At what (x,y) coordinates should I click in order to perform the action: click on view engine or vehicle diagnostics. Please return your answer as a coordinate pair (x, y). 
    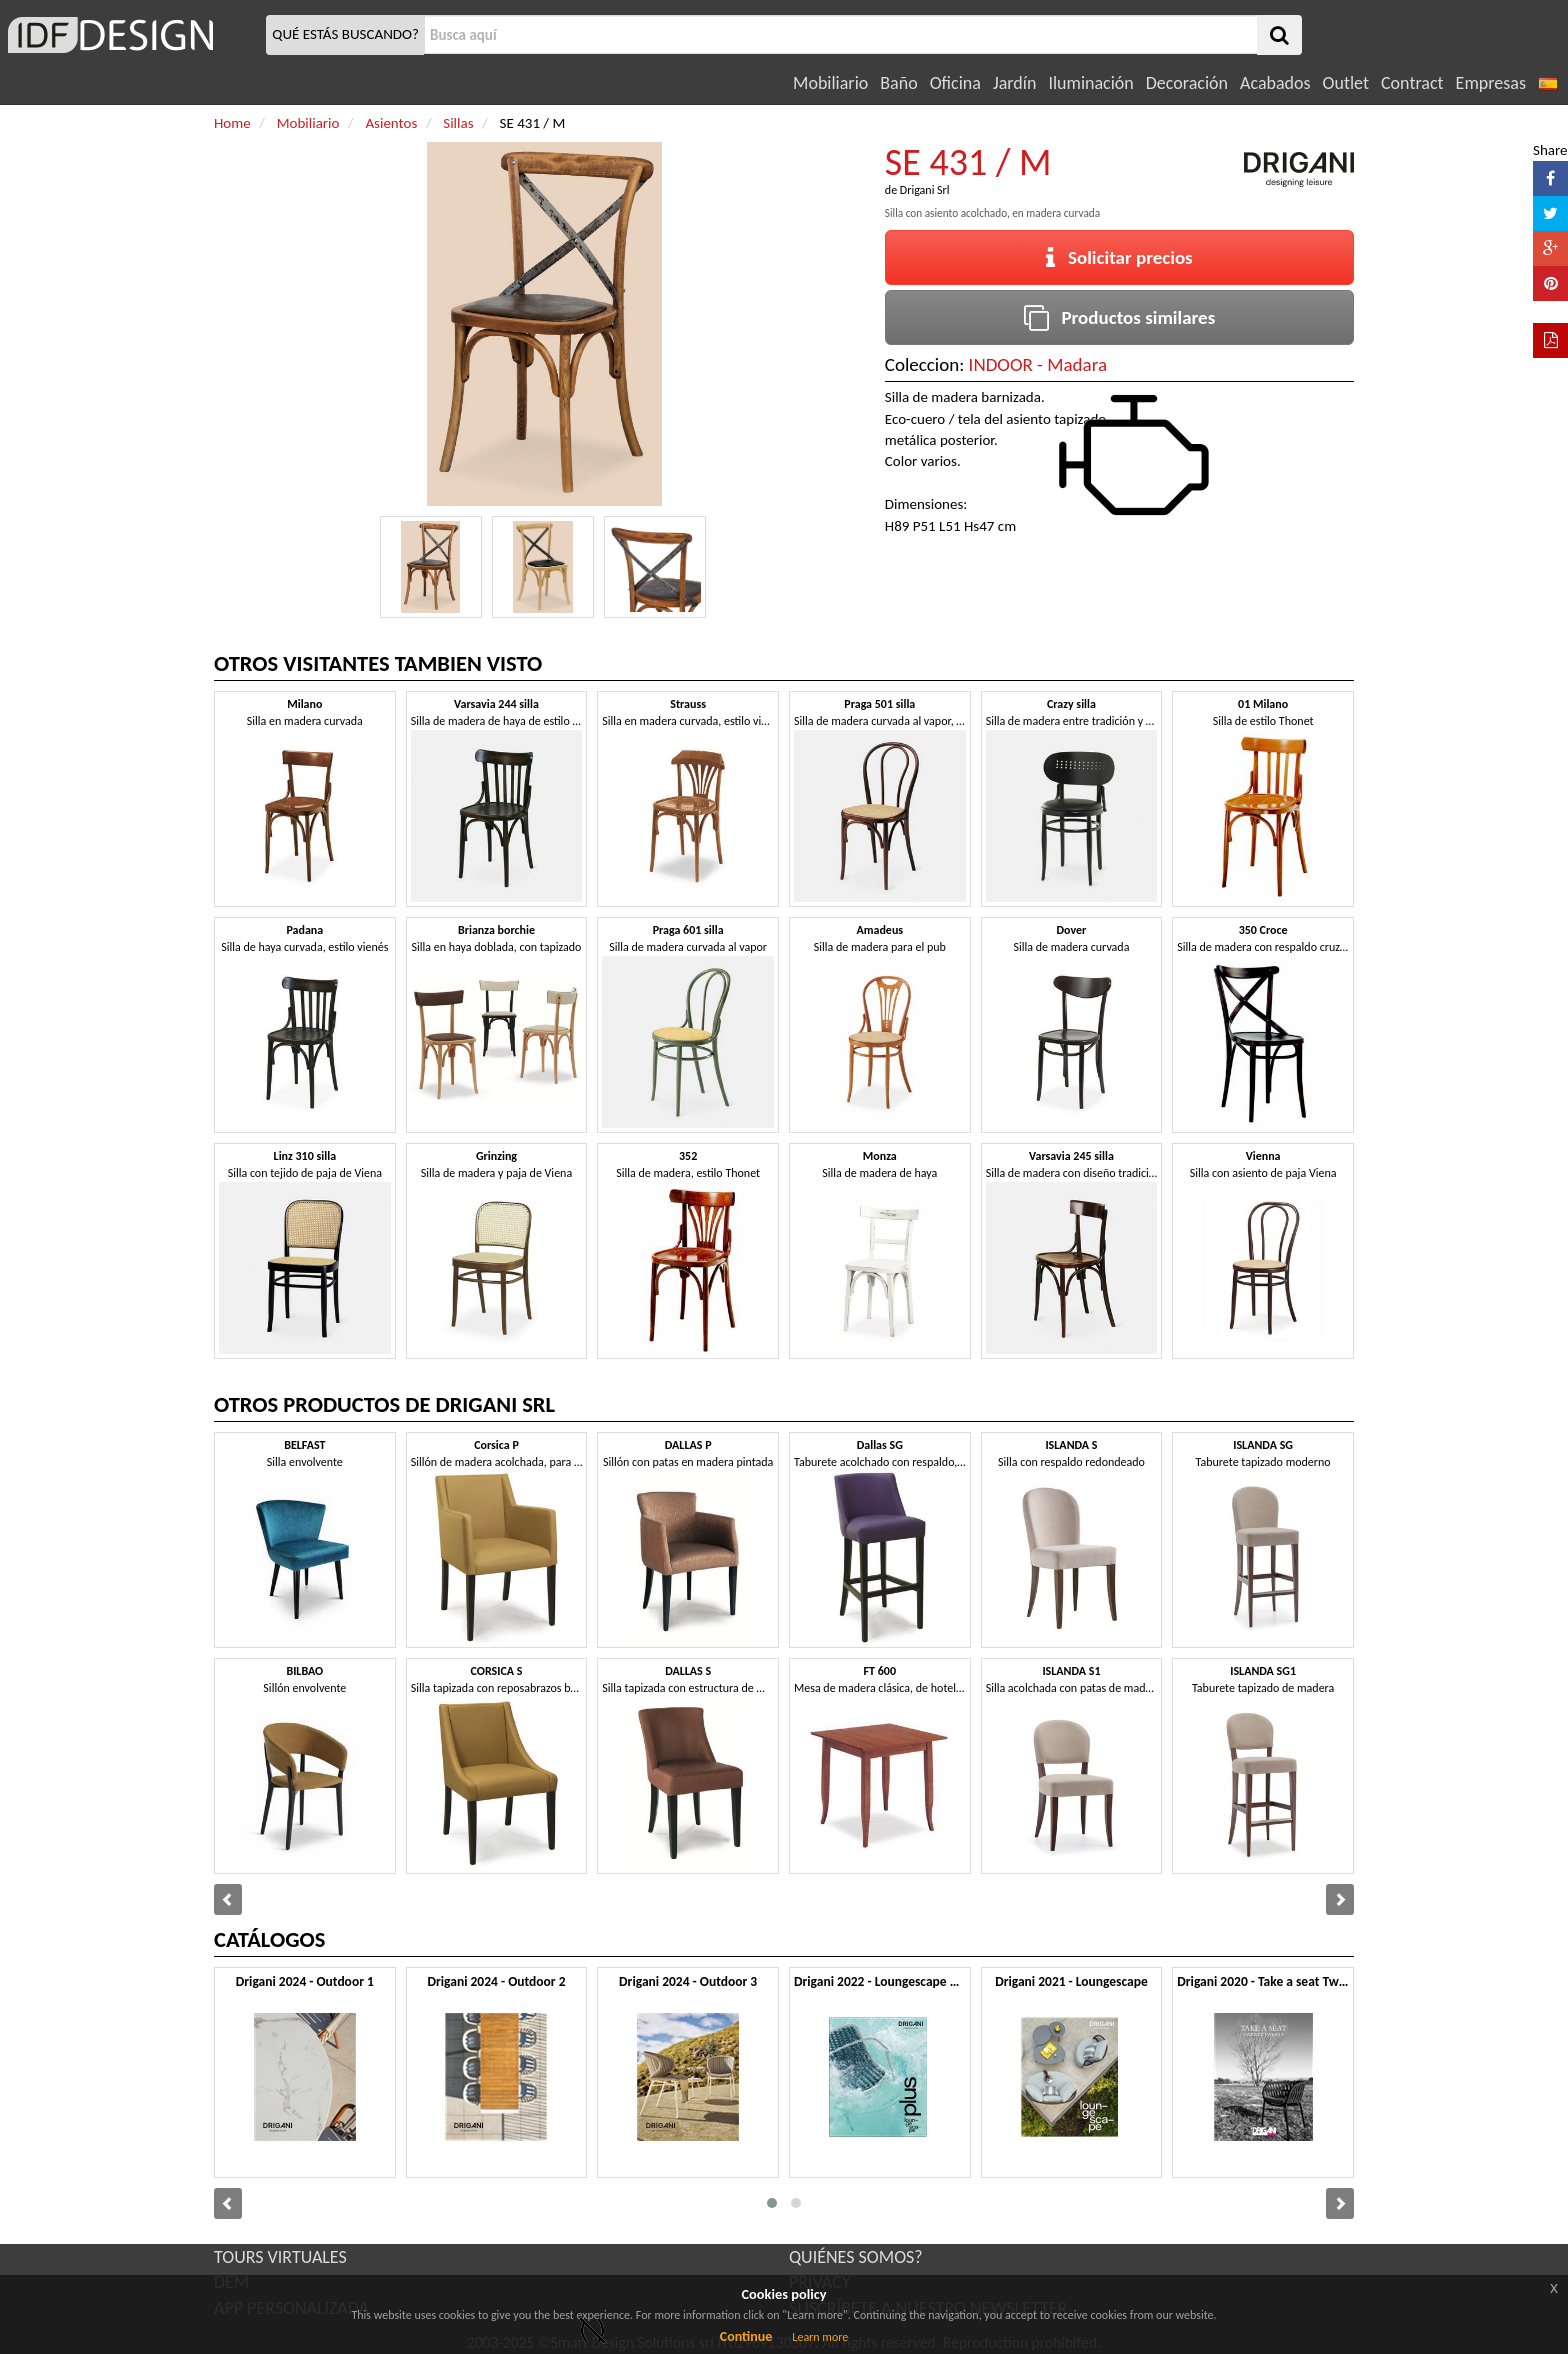
    Looking at the image, I should click on (1131, 457).